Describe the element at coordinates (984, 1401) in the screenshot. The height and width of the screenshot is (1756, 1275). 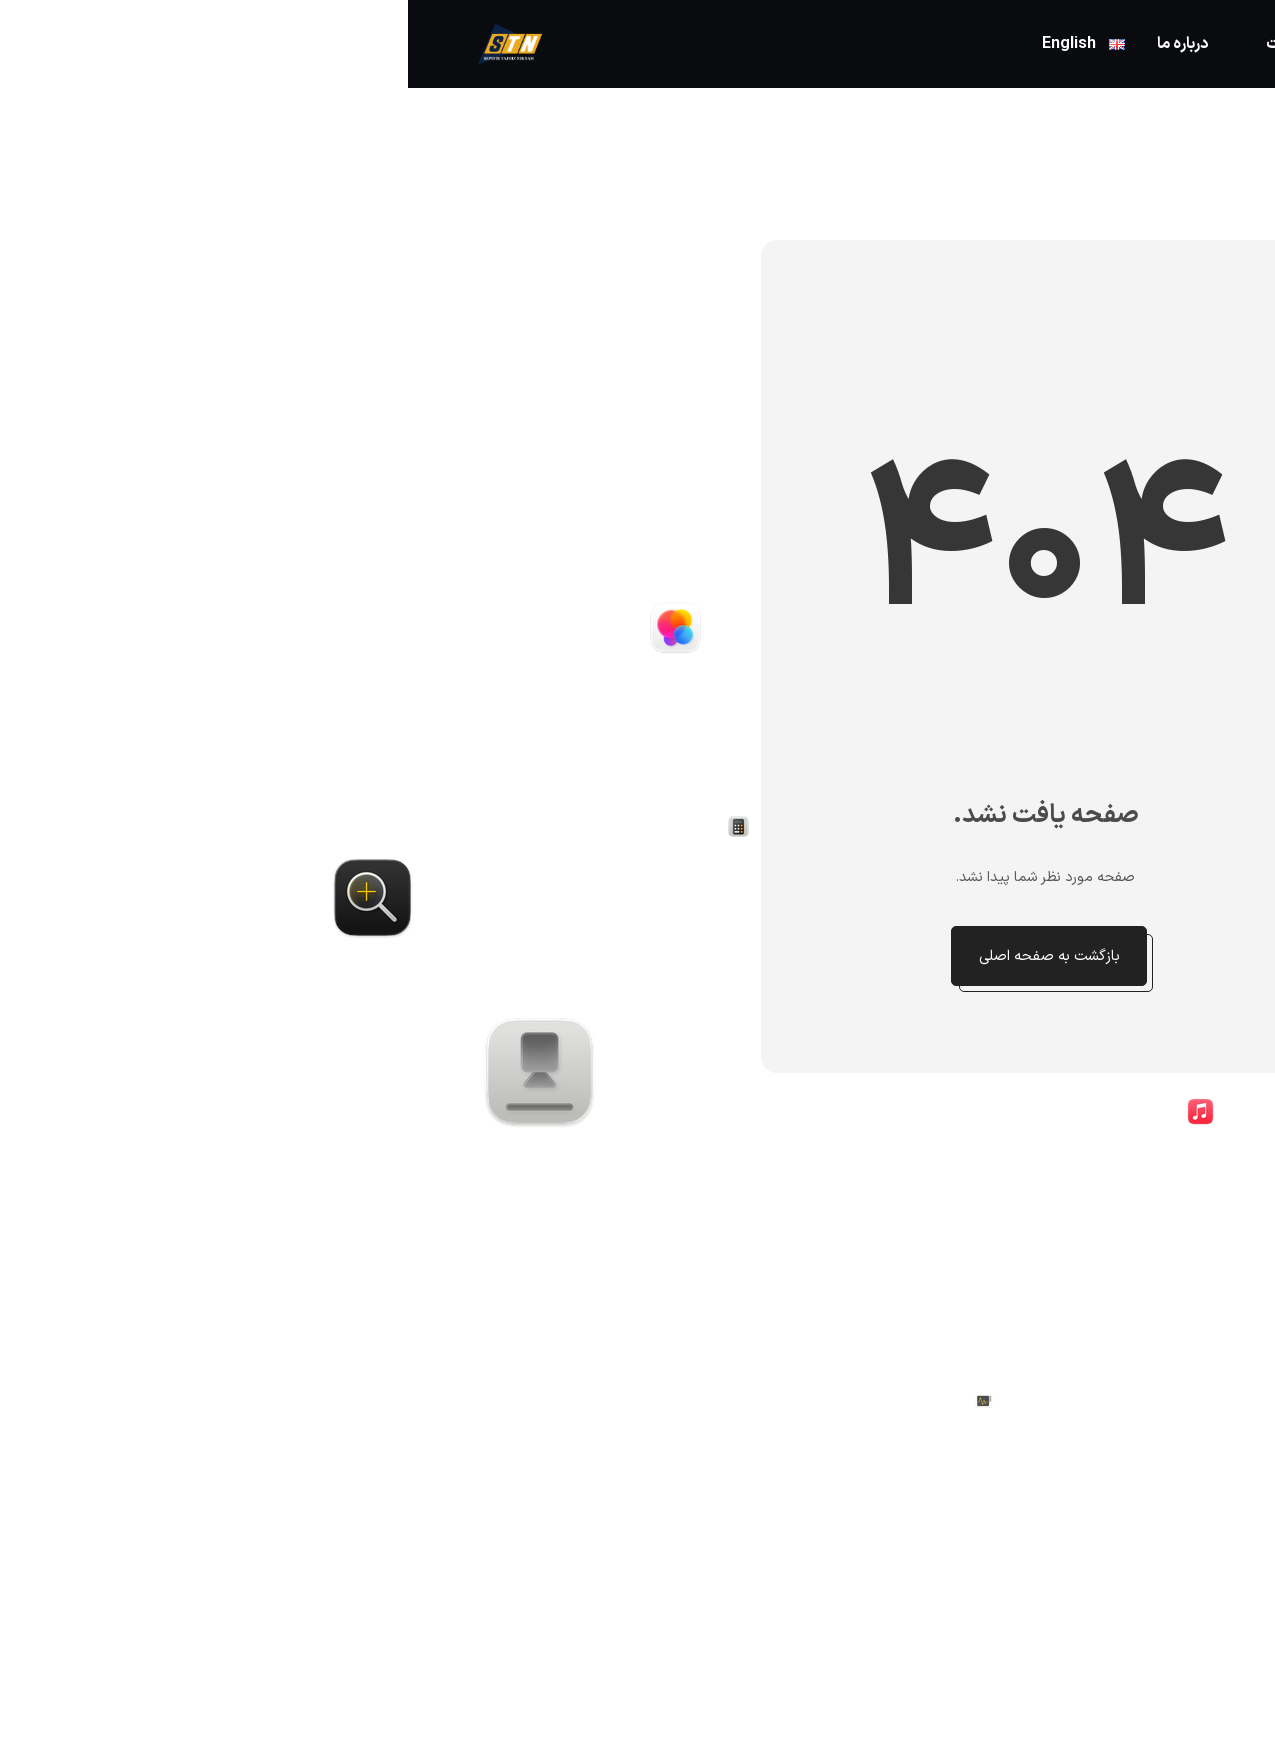
I see `launch htop system monitor application` at that location.